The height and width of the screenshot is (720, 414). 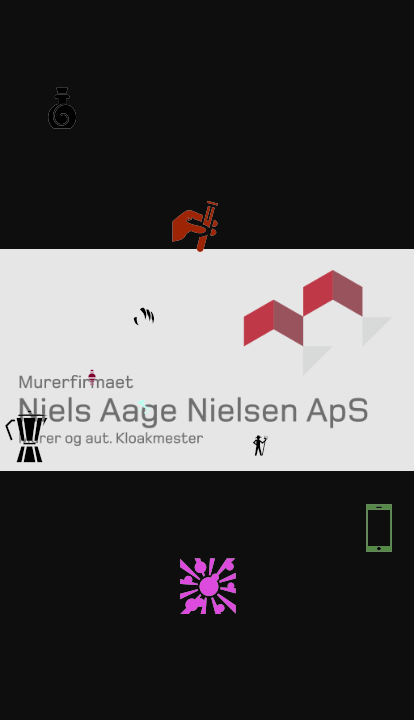 What do you see at coordinates (62, 108) in the screenshot?
I see `access potion or elixir inventory` at bounding box center [62, 108].